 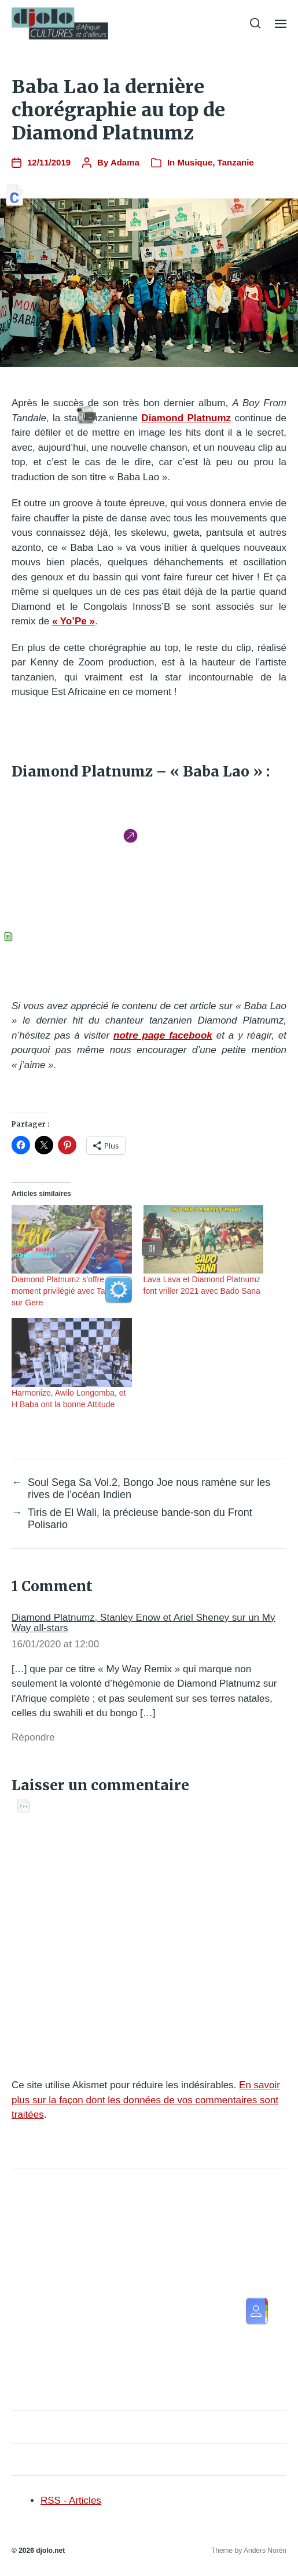 What do you see at coordinates (86, 415) in the screenshot?
I see `access video camera device settings` at bounding box center [86, 415].